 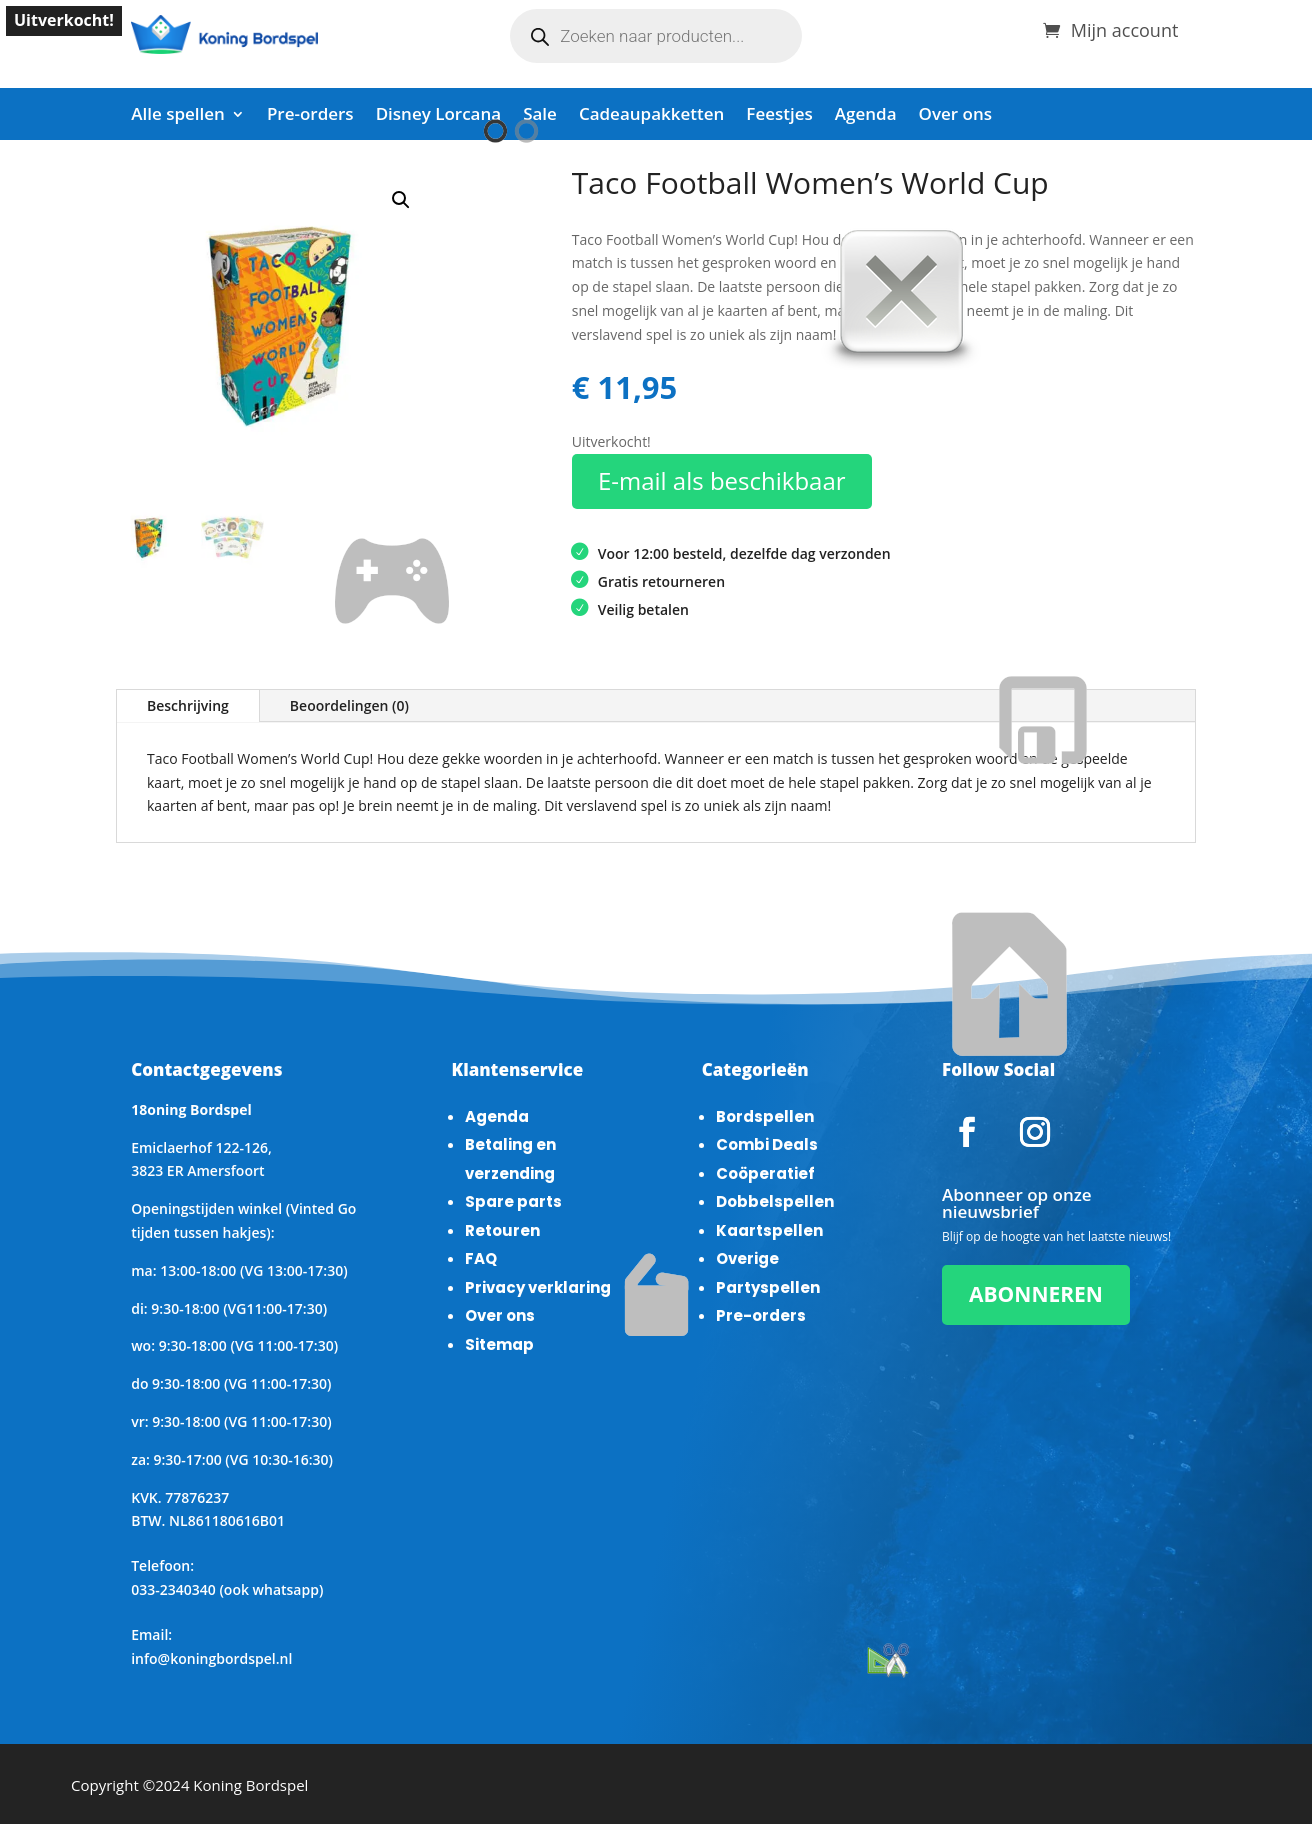 I want to click on install new software or application, so click(x=656, y=1285).